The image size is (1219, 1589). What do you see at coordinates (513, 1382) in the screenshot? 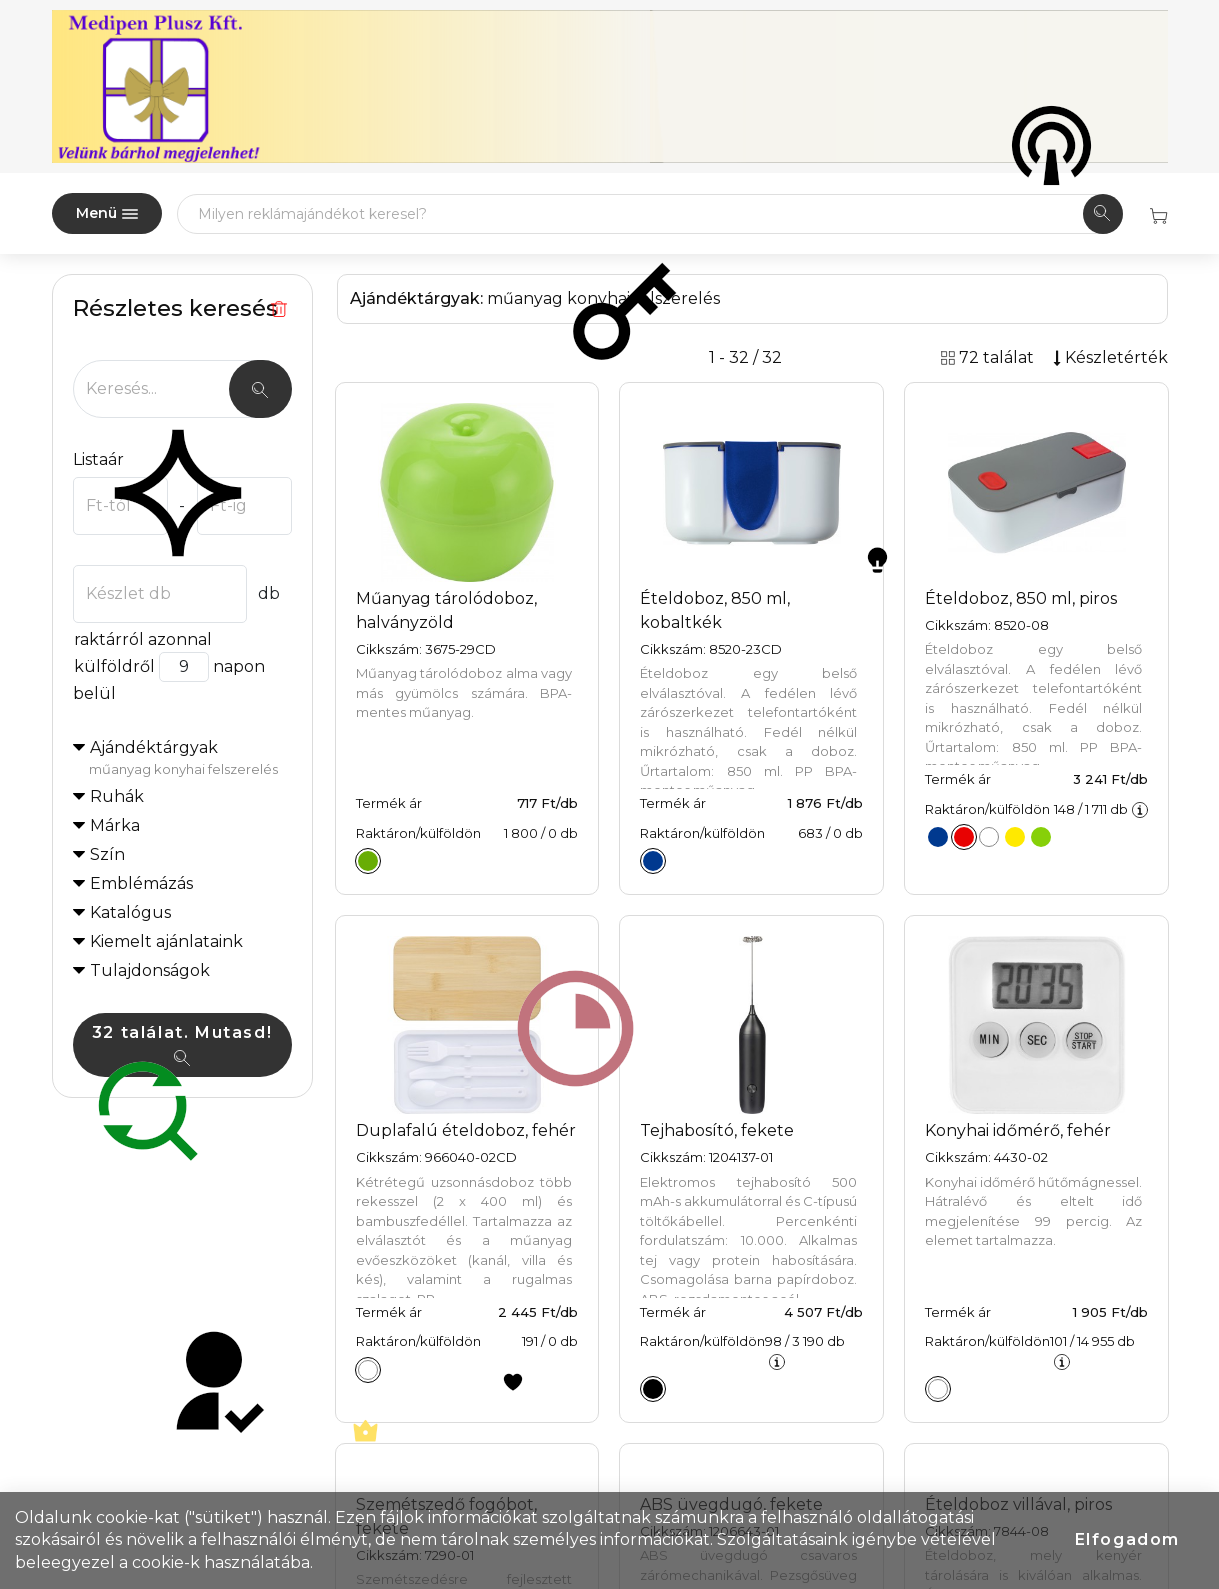
I see `add to favorites` at bounding box center [513, 1382].